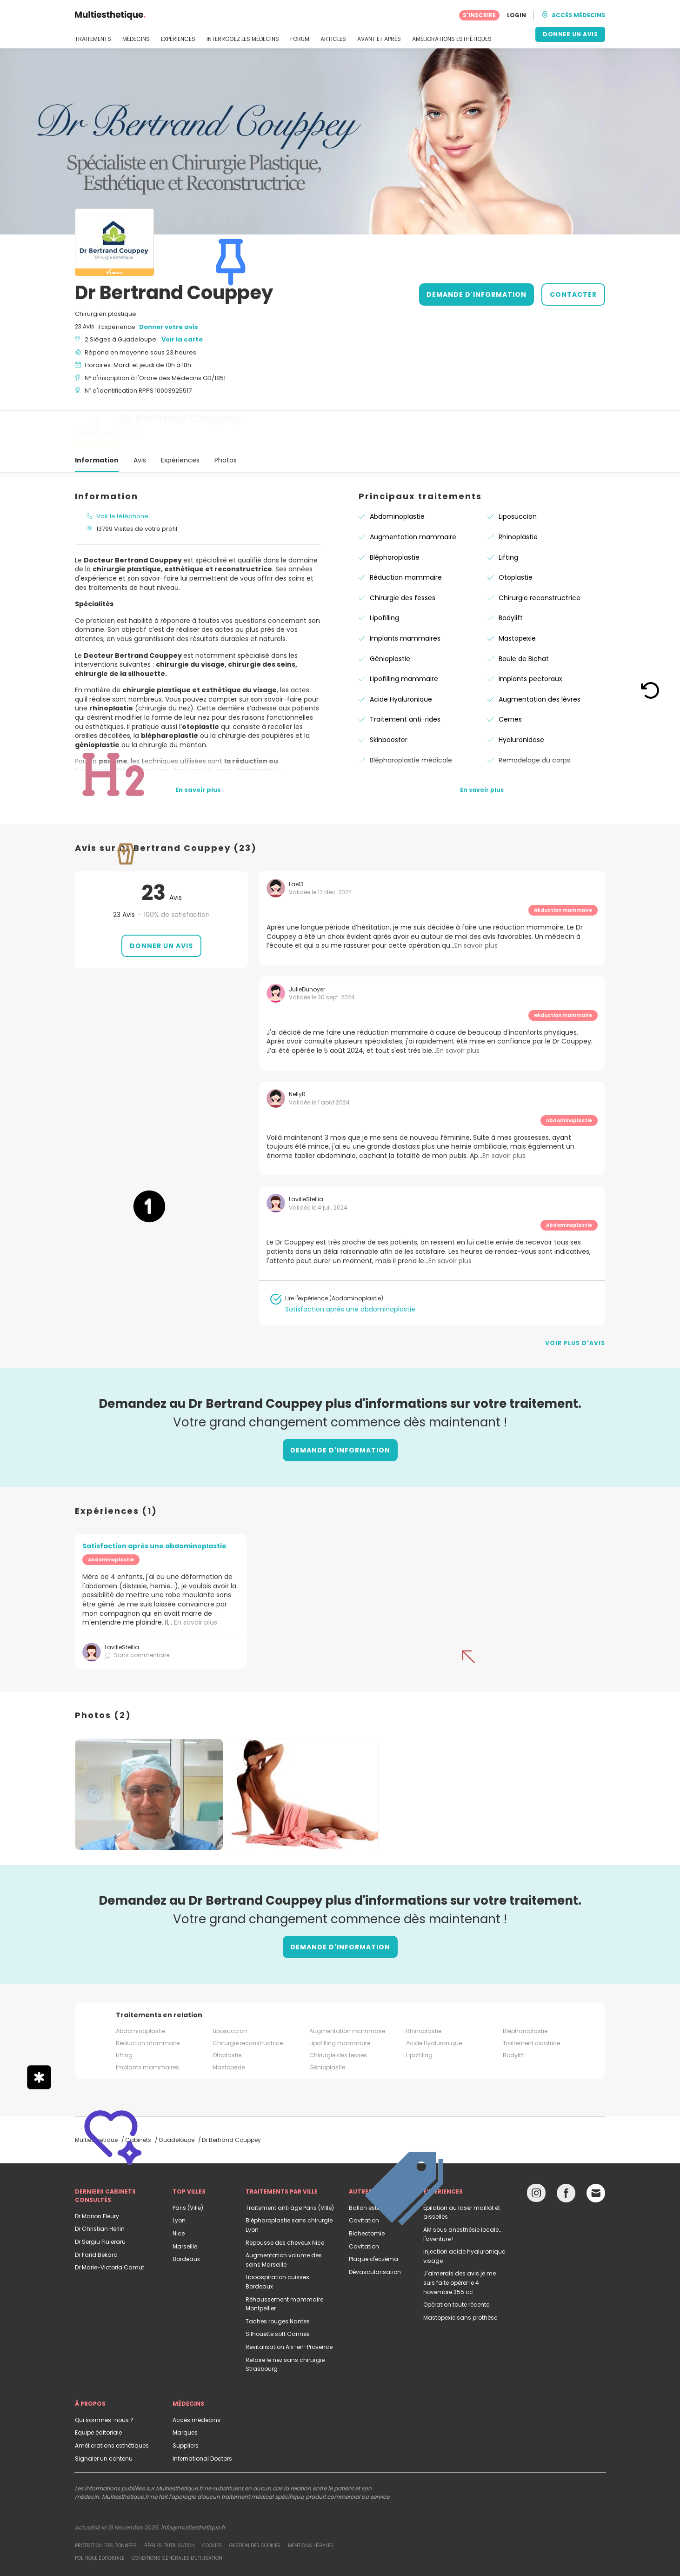 The height and width of the screenshot is (2576, 680). Describe the element at coordinates (404, 2188) in the screenshot. I see `view or manage tags` at that location.